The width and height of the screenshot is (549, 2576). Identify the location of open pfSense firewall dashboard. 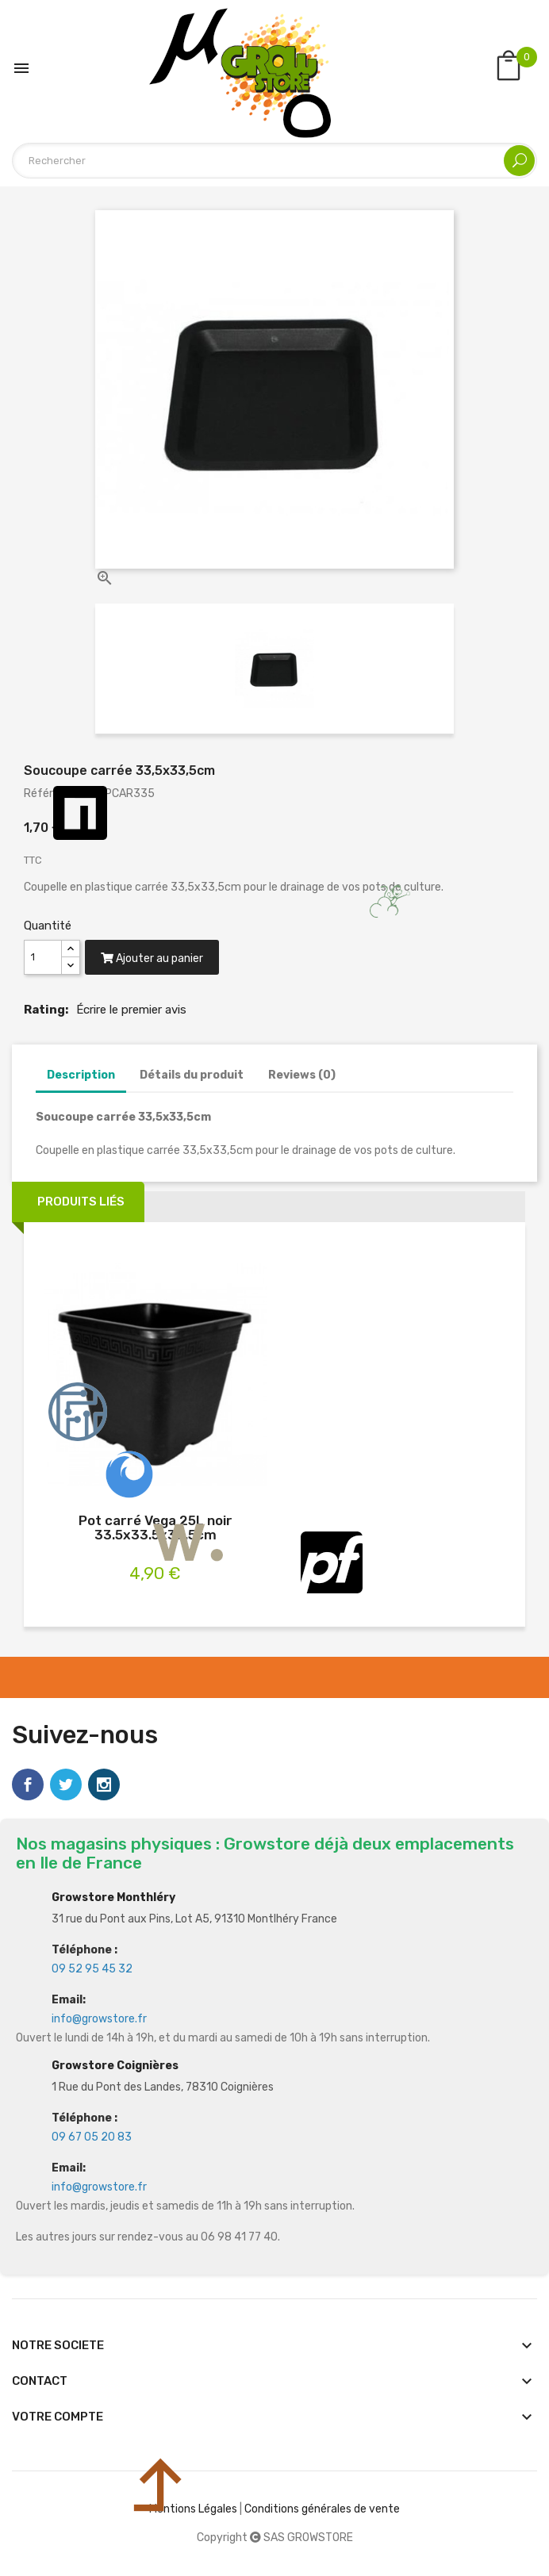
(332, 1562).